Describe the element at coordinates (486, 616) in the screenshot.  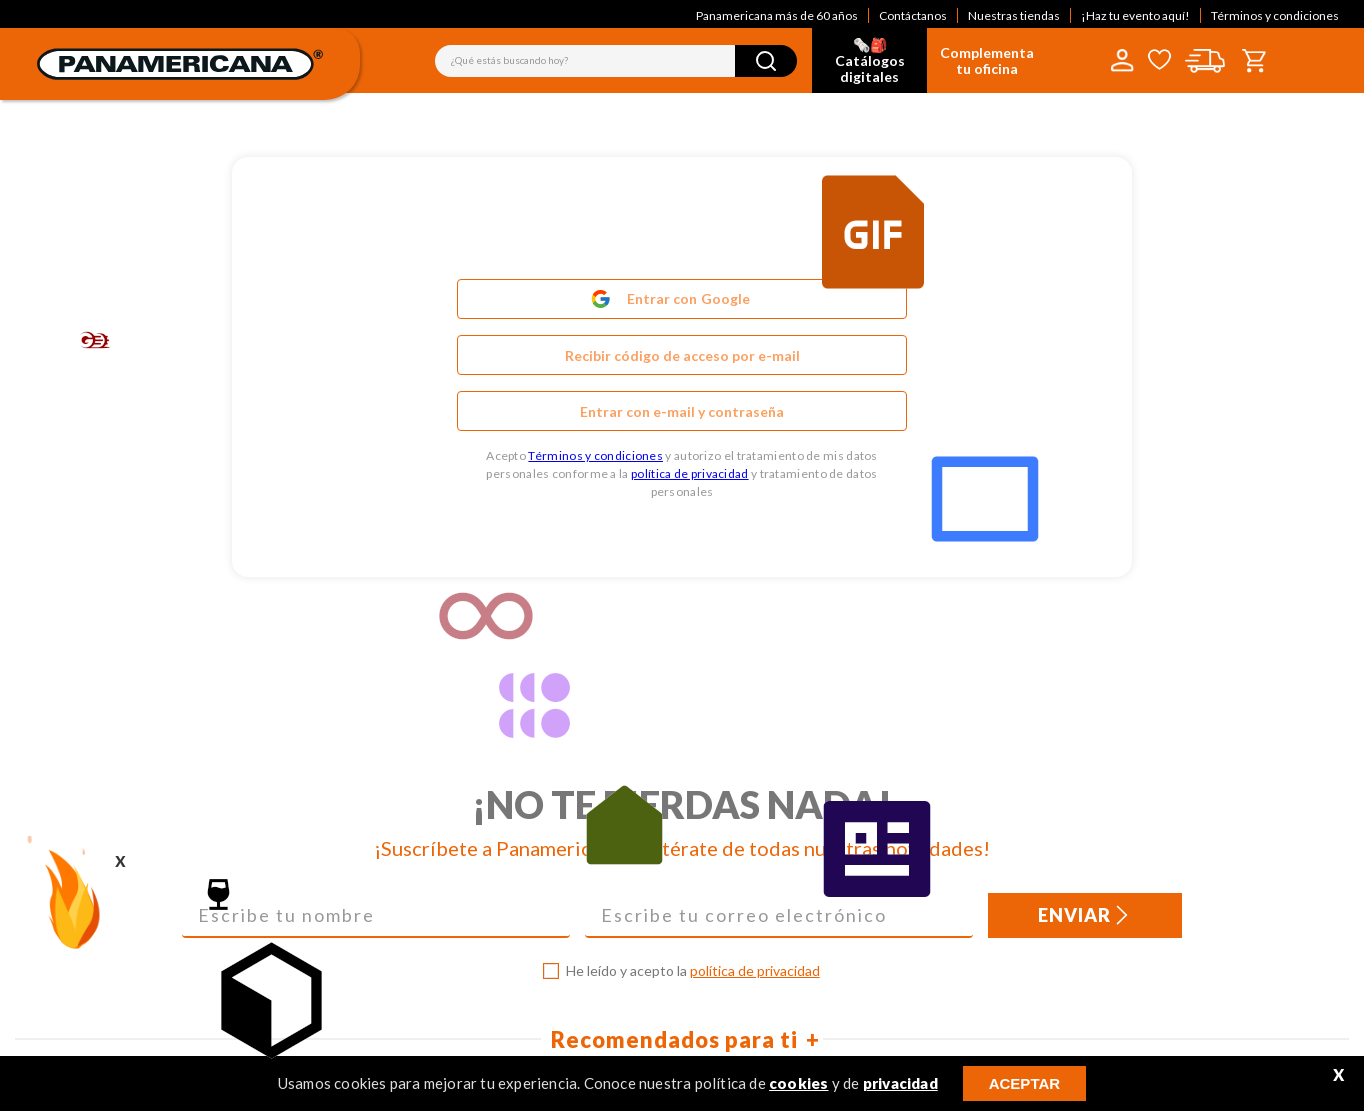
I see `indicates unlimited or infinite content` at that location.